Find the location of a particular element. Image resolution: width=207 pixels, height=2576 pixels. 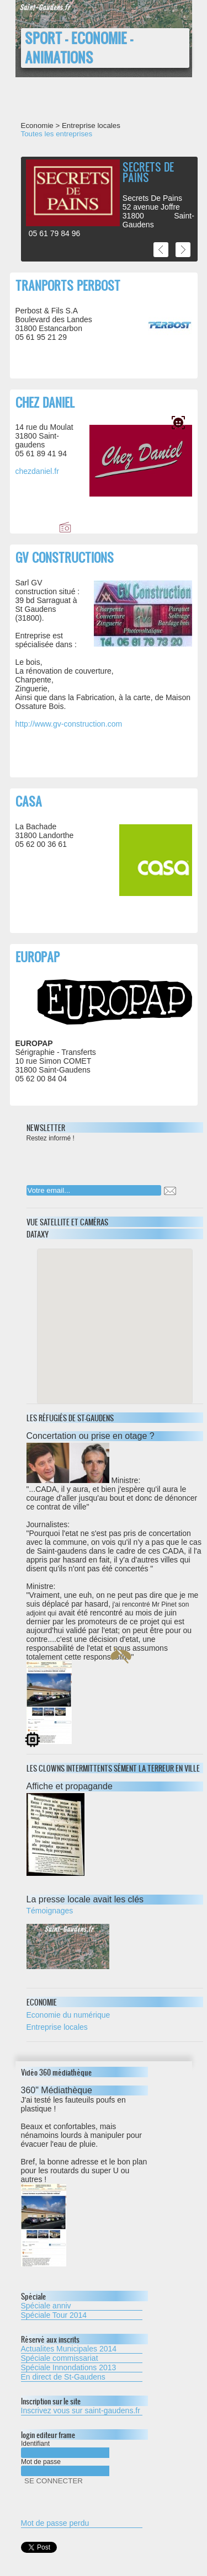

end or decline an incoming call is located at coordinates (121, 1655).